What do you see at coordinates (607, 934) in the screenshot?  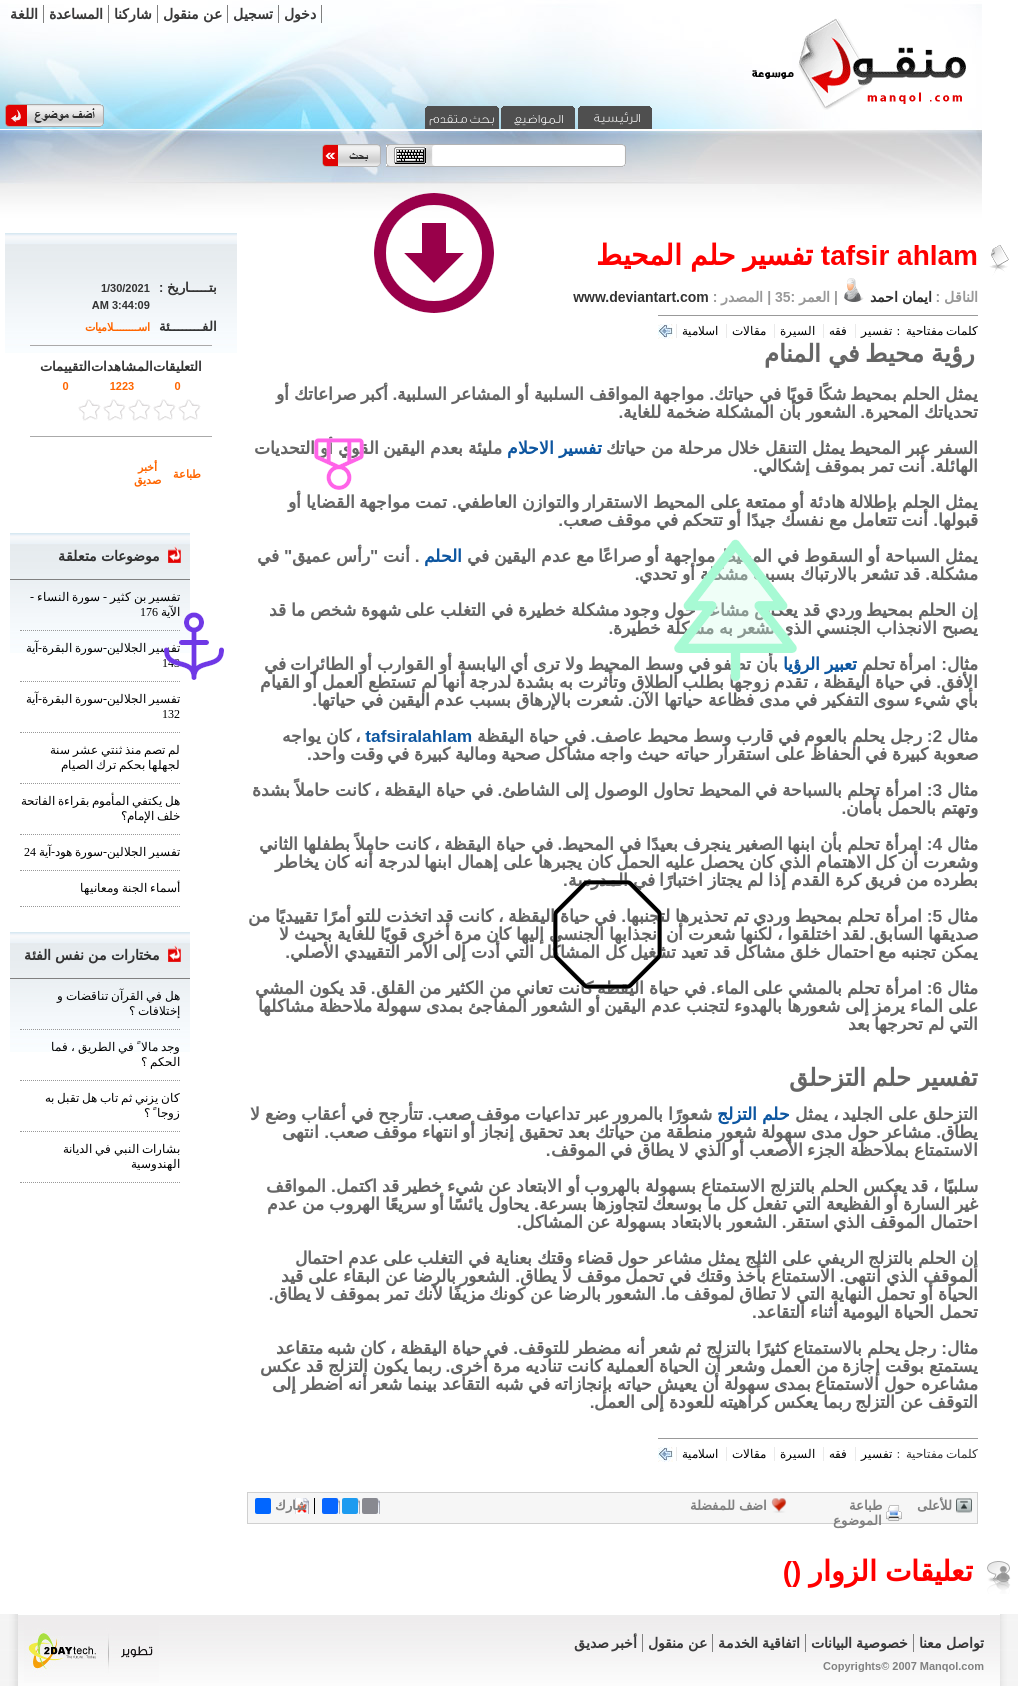 I see `stop or warning indicator` at bounding box center [607, 934].